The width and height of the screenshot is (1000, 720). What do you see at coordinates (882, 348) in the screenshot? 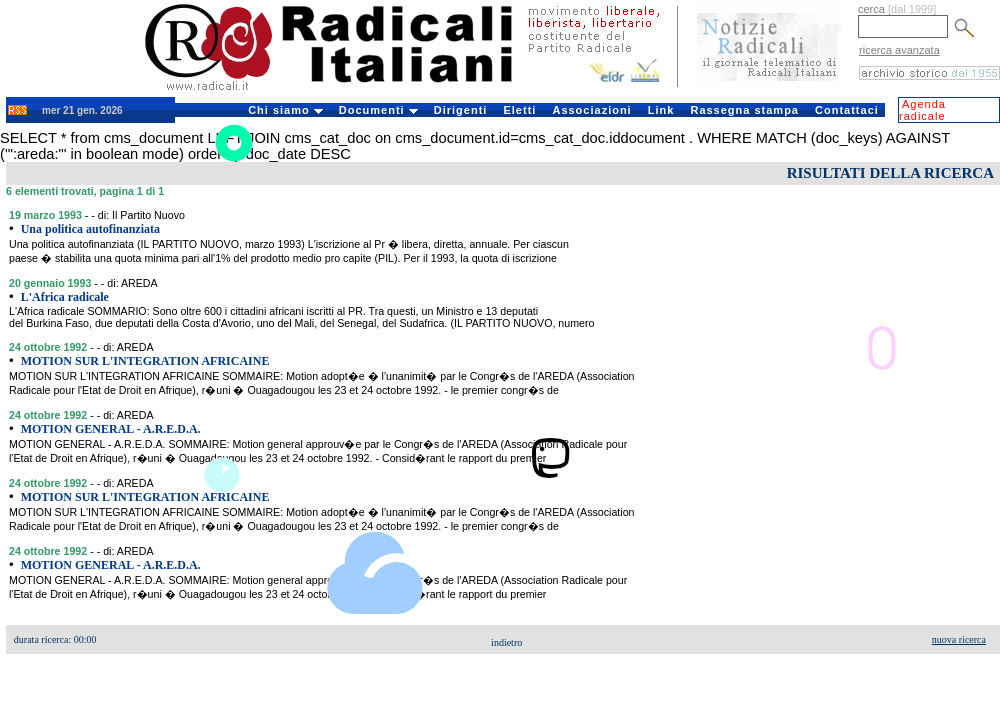
I see `indicates zero items or empty count` at bounding box center [882, 348].